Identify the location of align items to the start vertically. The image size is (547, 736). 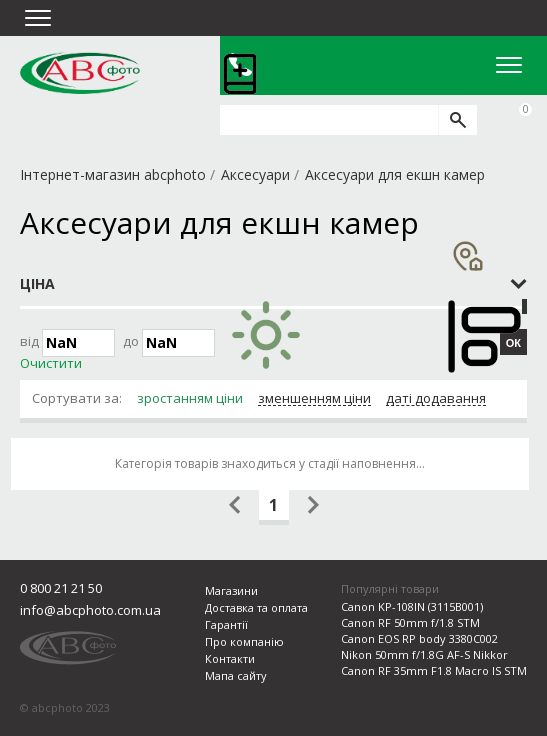
(484, 336).